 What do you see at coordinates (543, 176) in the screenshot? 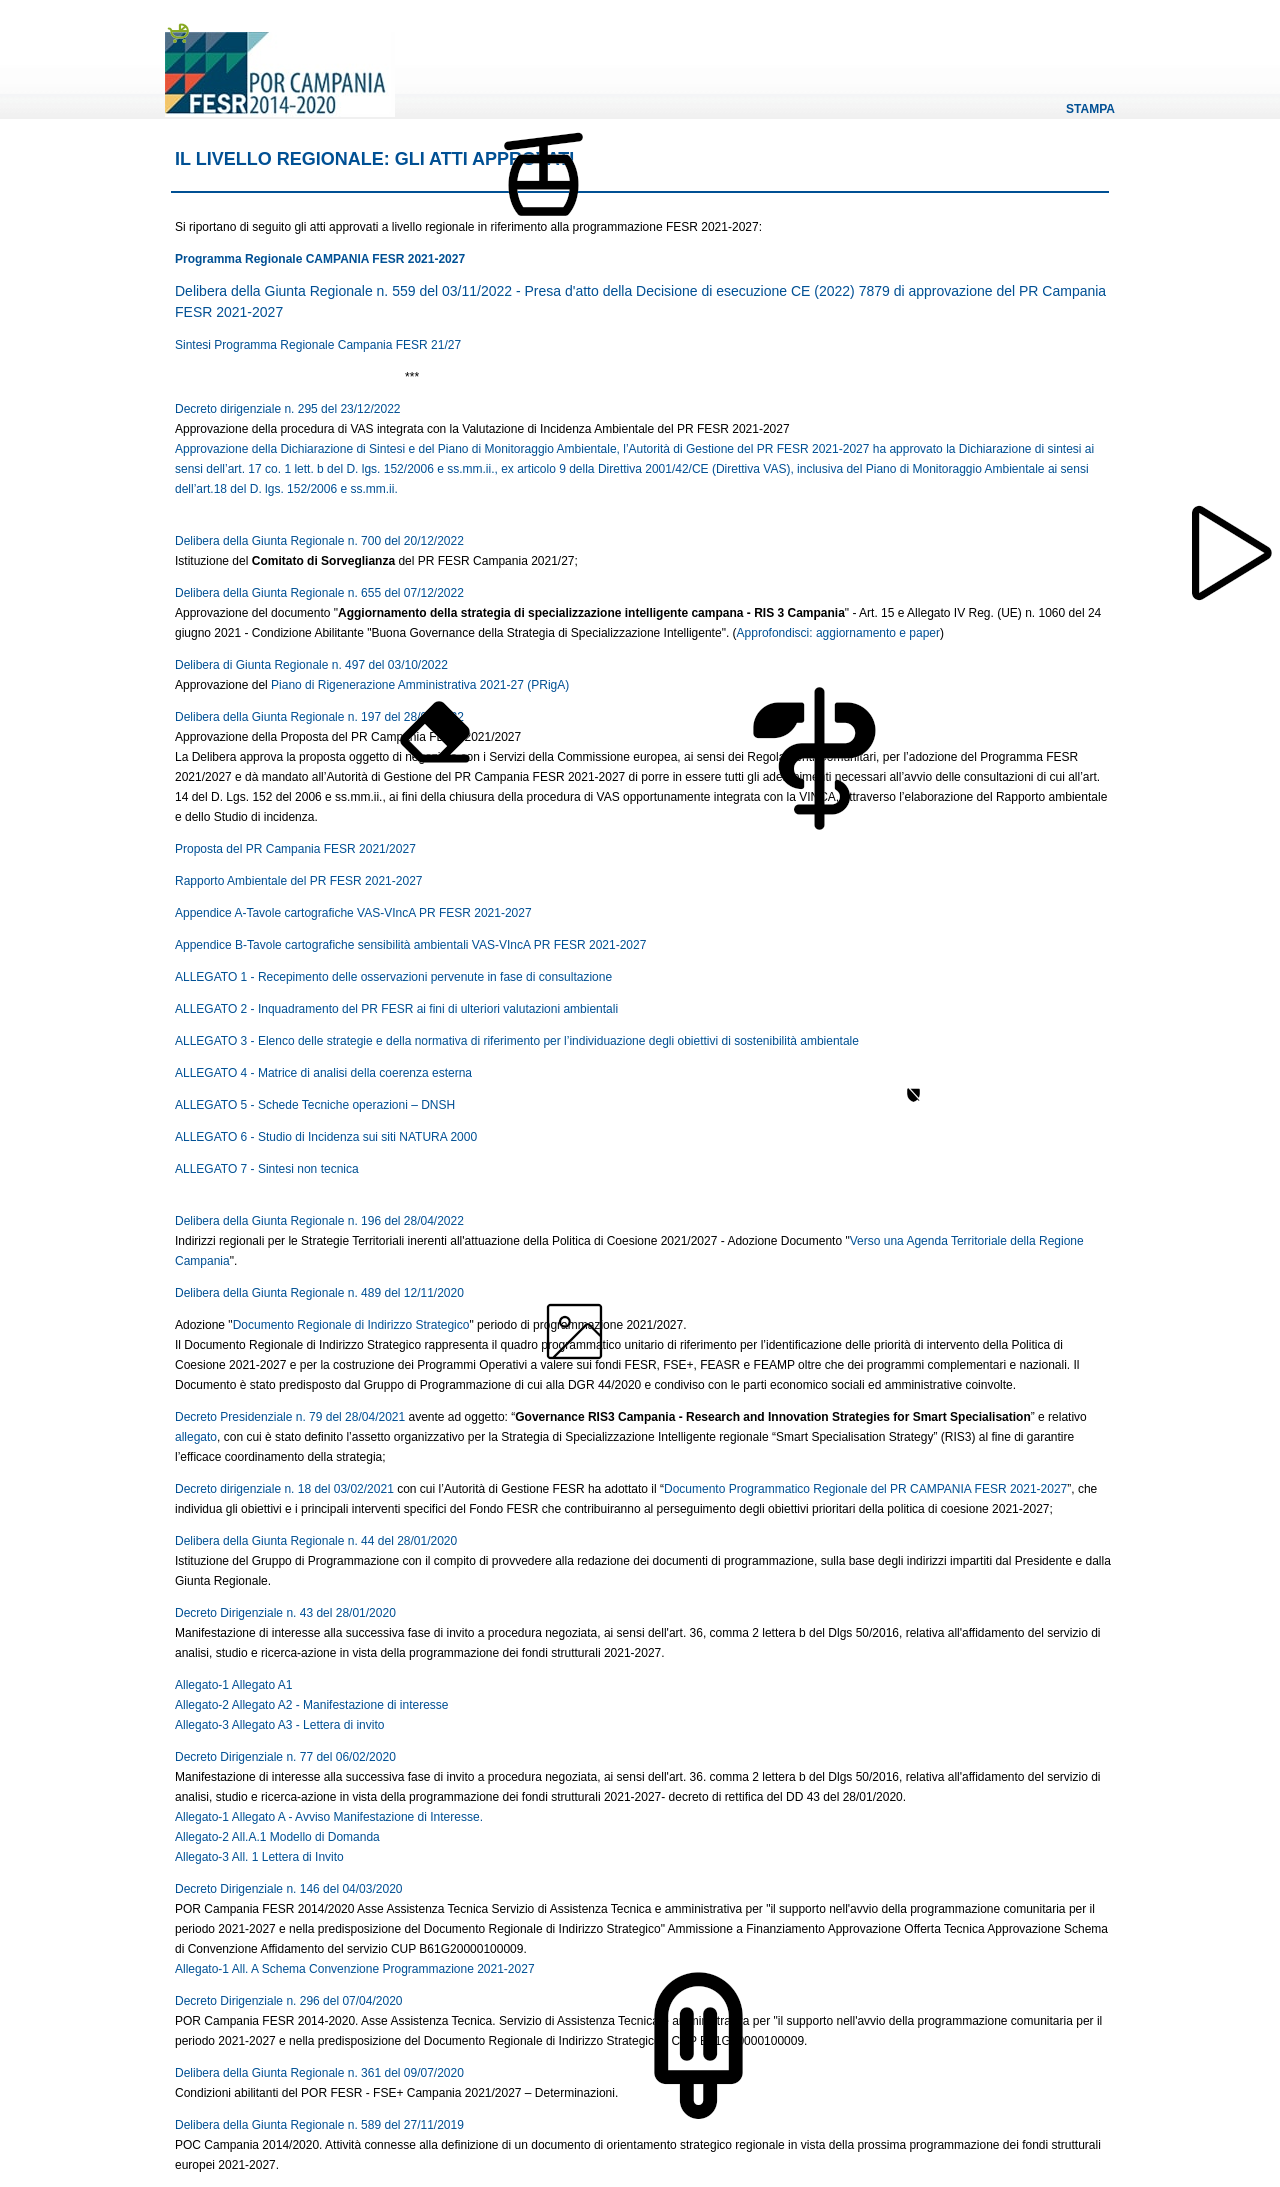
I see `access ski lift or cable car information` at bounding box center [543, 176].